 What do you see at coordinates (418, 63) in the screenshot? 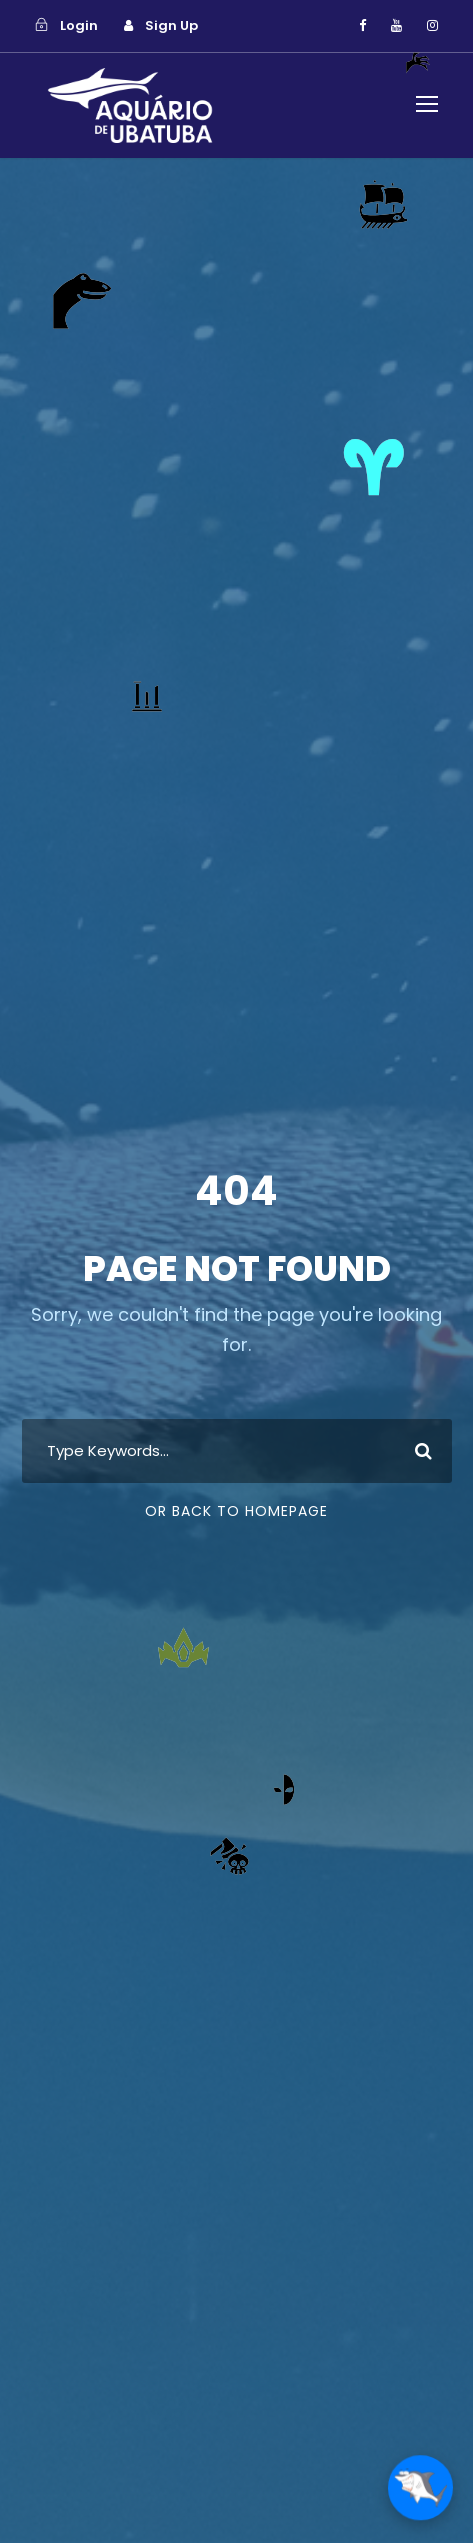
I see `select evil or dark faction in game` at bounding box center [418, 63].